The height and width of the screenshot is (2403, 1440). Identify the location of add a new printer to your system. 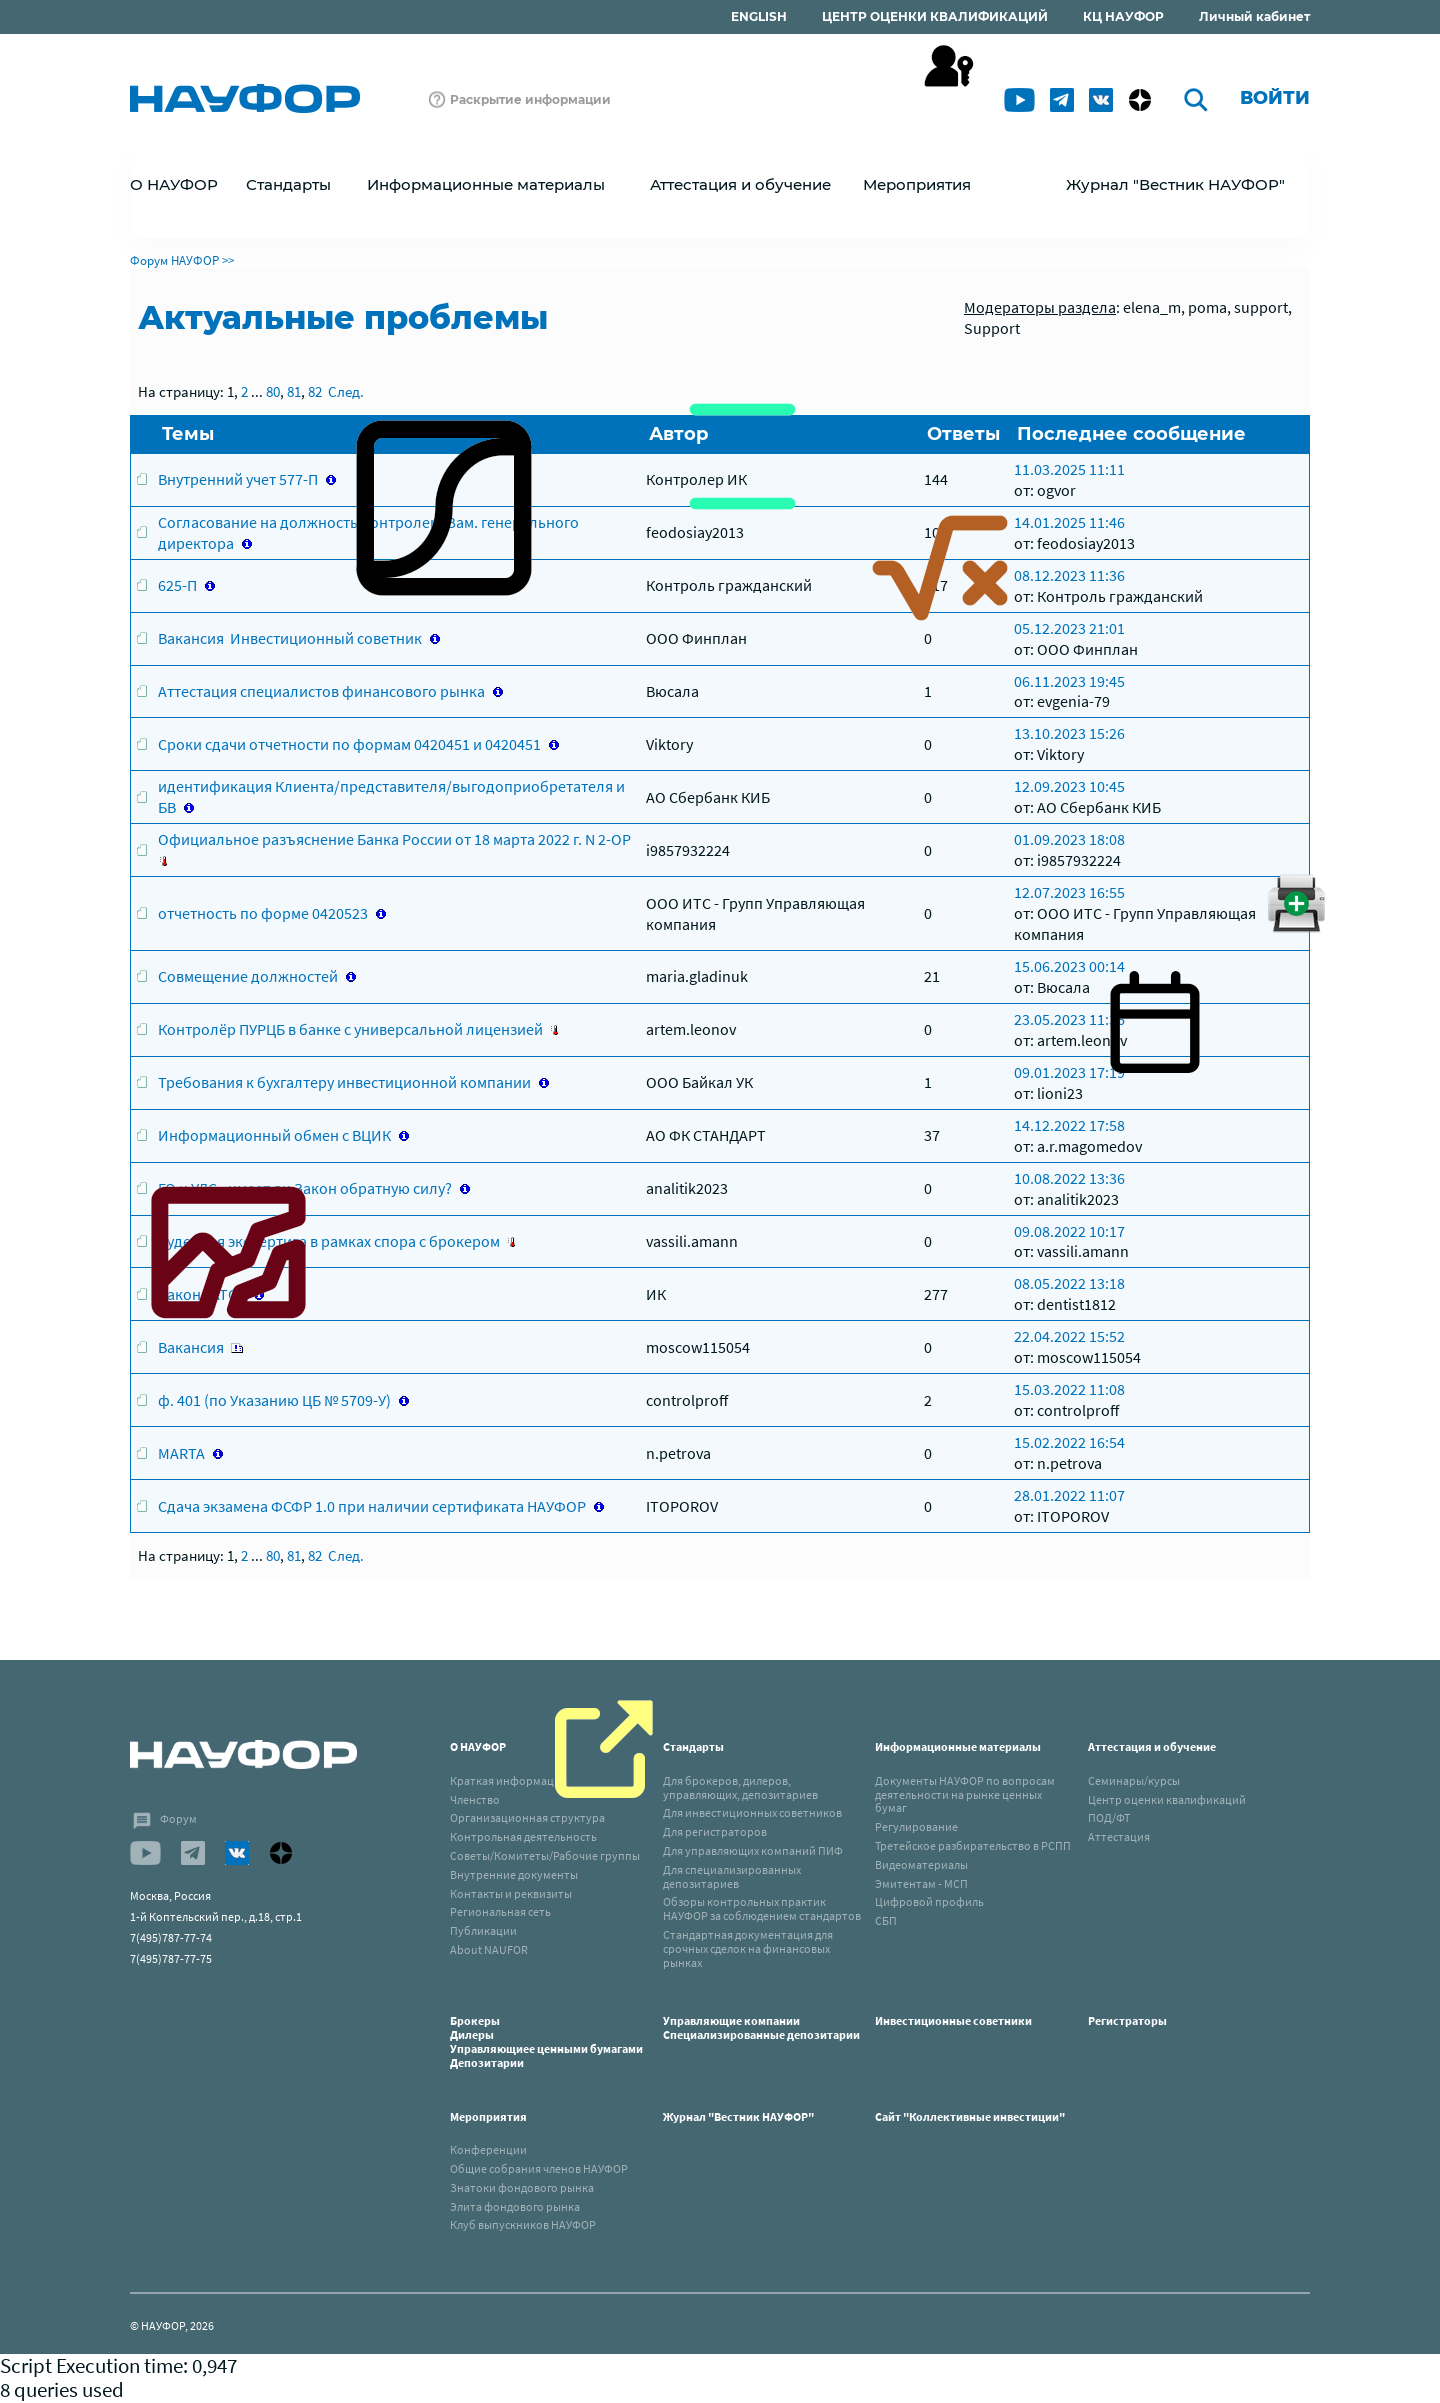
(1296, 903).